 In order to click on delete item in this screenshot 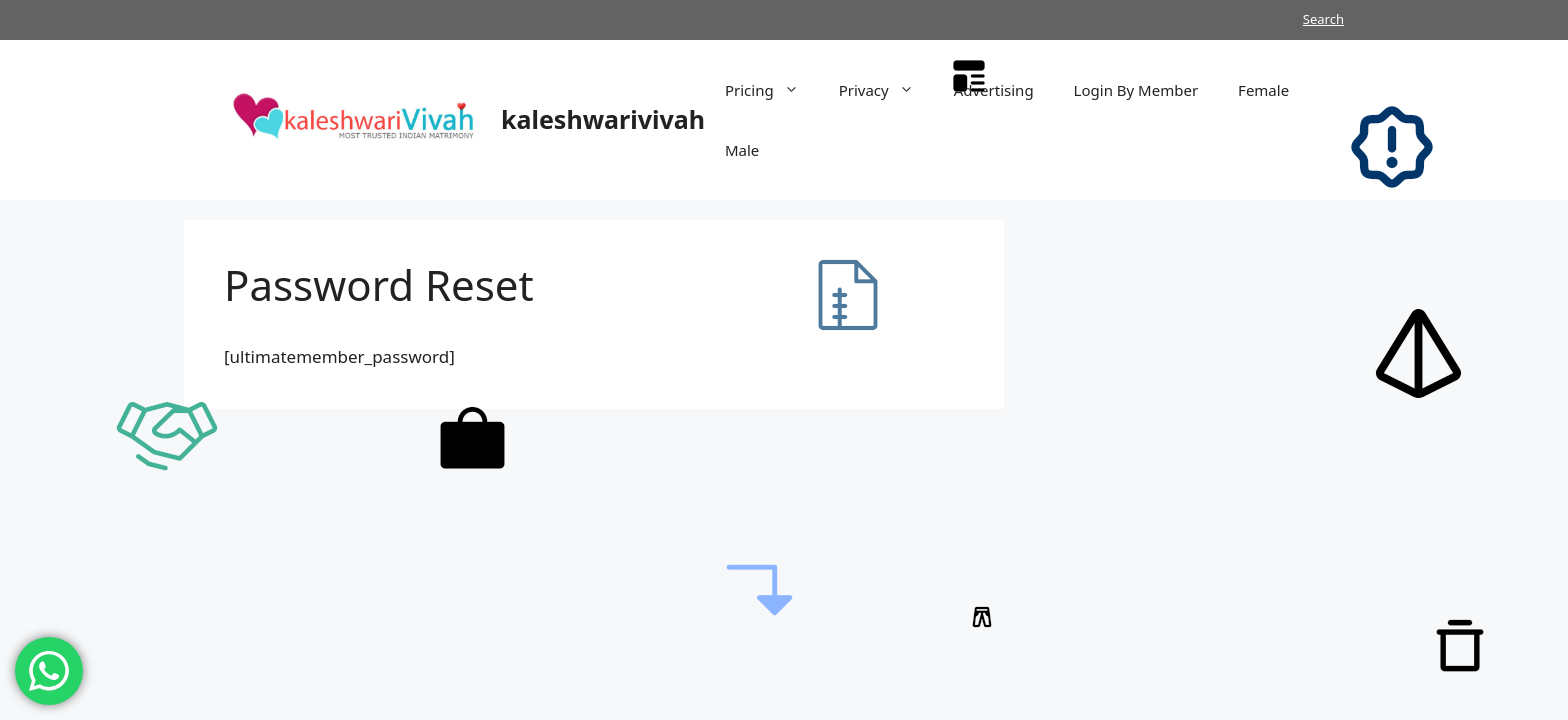, I will do `click(1460, 648)`.